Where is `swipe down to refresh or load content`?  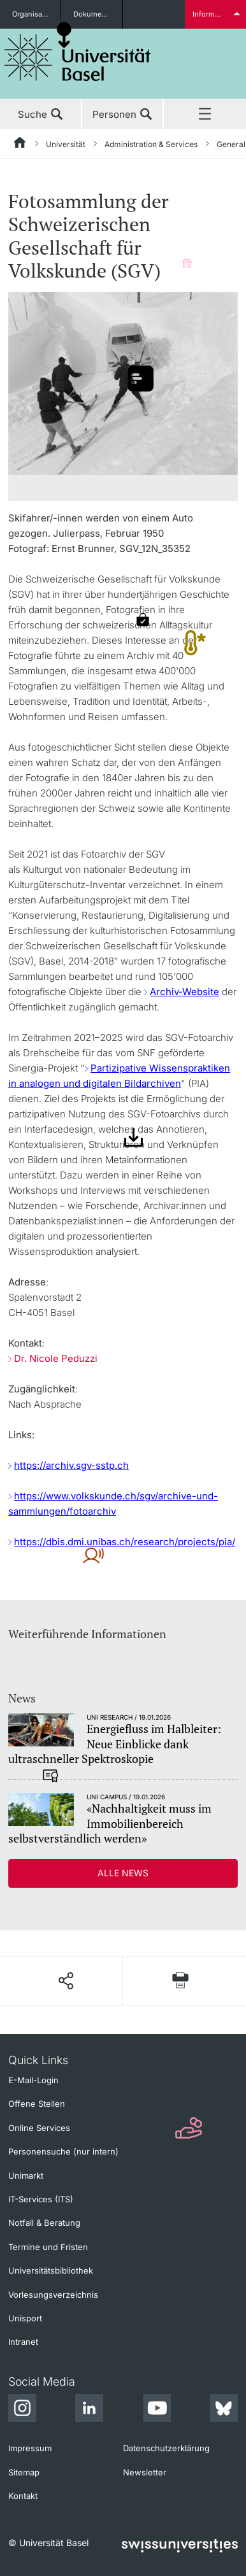
swipe down to refresh or load content is located at coordinates (64, 34).